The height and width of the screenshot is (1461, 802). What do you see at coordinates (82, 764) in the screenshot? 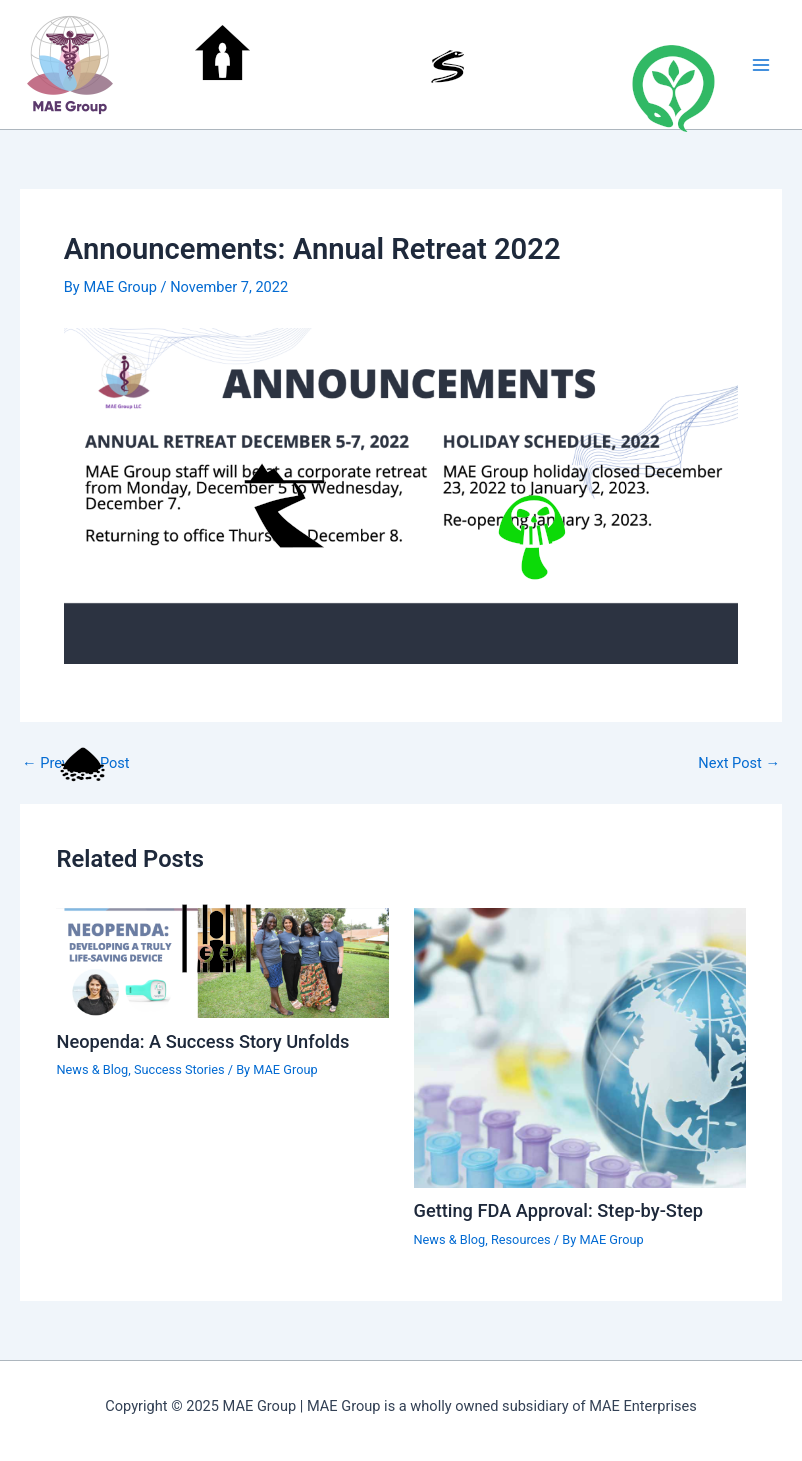
I see `indicates powder or granular material in inventory` at bounding box center [82, 764].